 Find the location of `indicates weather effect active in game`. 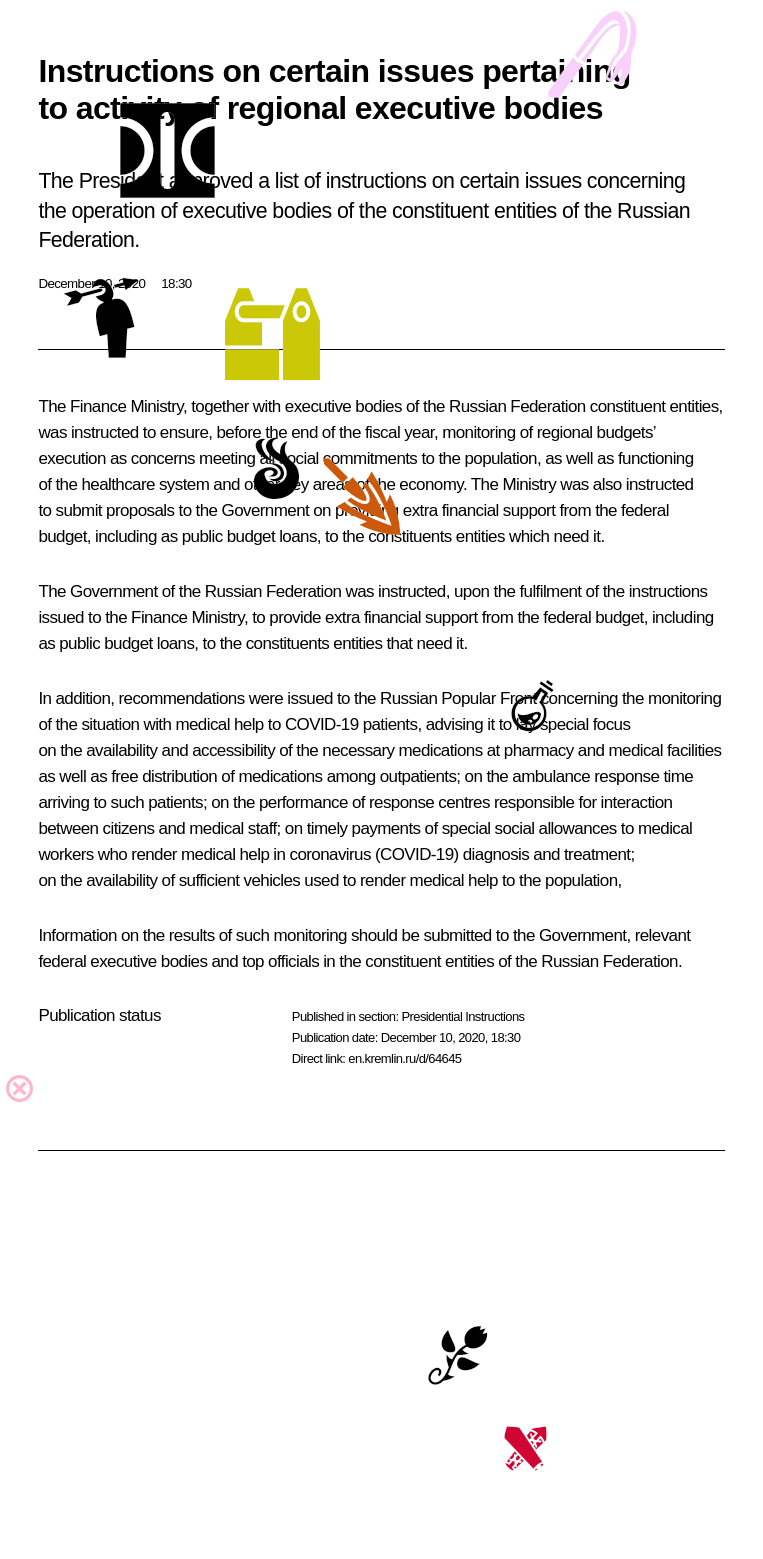

indicates weather effect active in game is located at coordinates (276, 468).